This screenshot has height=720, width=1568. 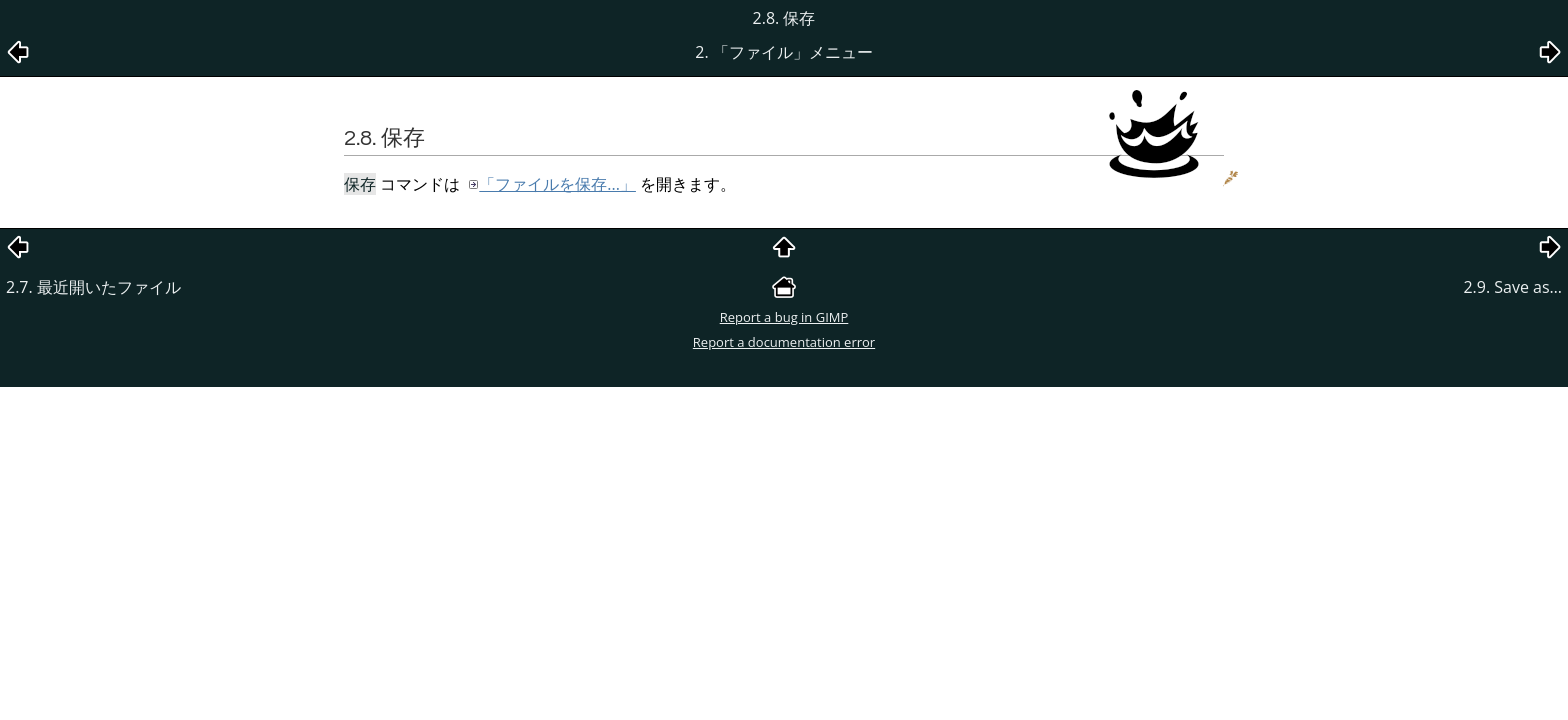 What do you see at coordinates (1230, 178) in the screenshot?
I see `indicates a vegetable or garden item in a game inventory` at bounding box center [1230, 178].